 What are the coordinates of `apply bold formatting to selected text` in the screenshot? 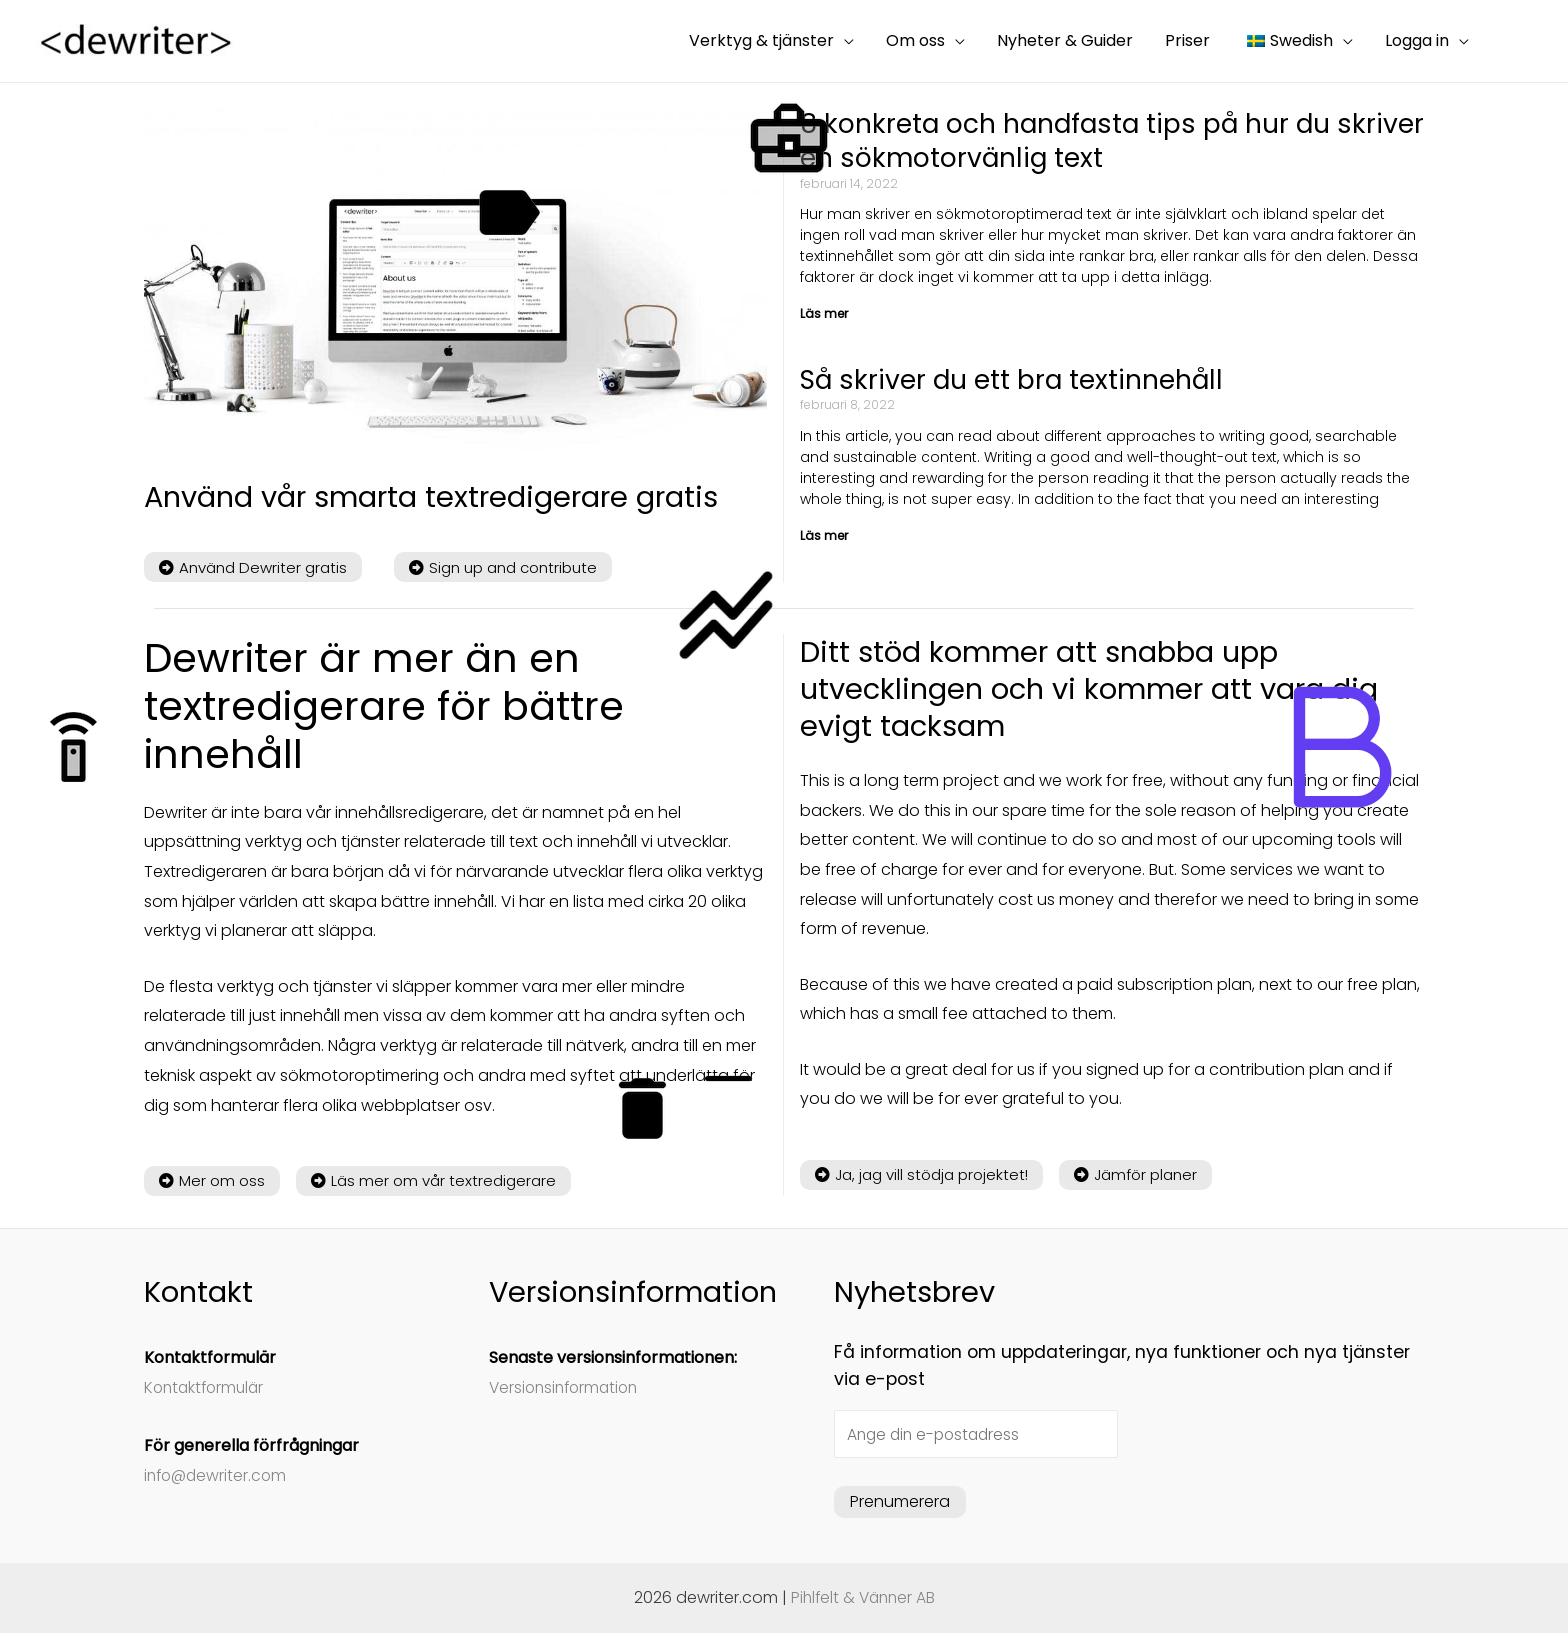 It's located at (1334, 750).